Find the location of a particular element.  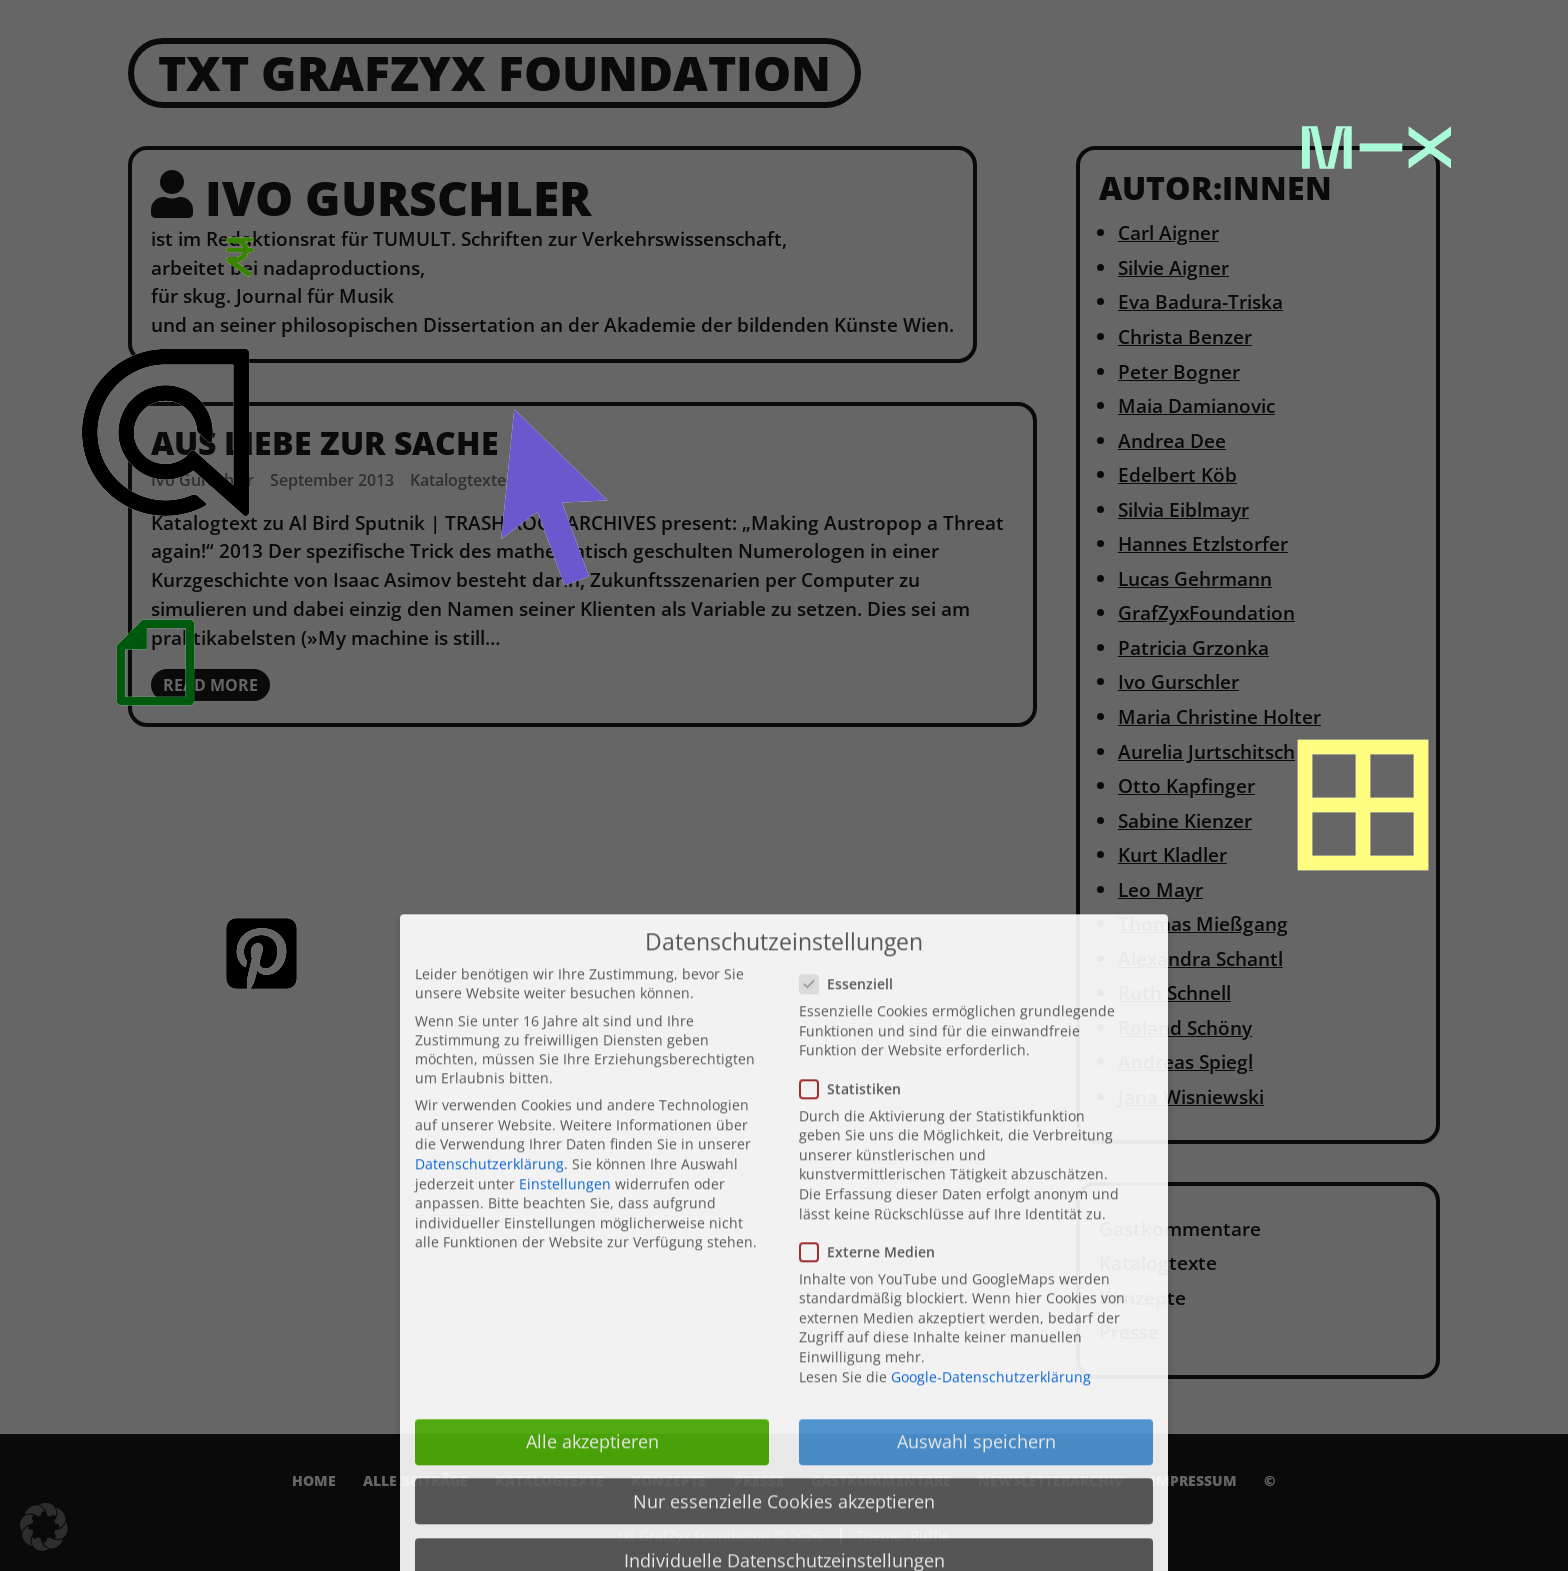

indicates price or payment in Indian rupees is located at coordinates (240, 257).